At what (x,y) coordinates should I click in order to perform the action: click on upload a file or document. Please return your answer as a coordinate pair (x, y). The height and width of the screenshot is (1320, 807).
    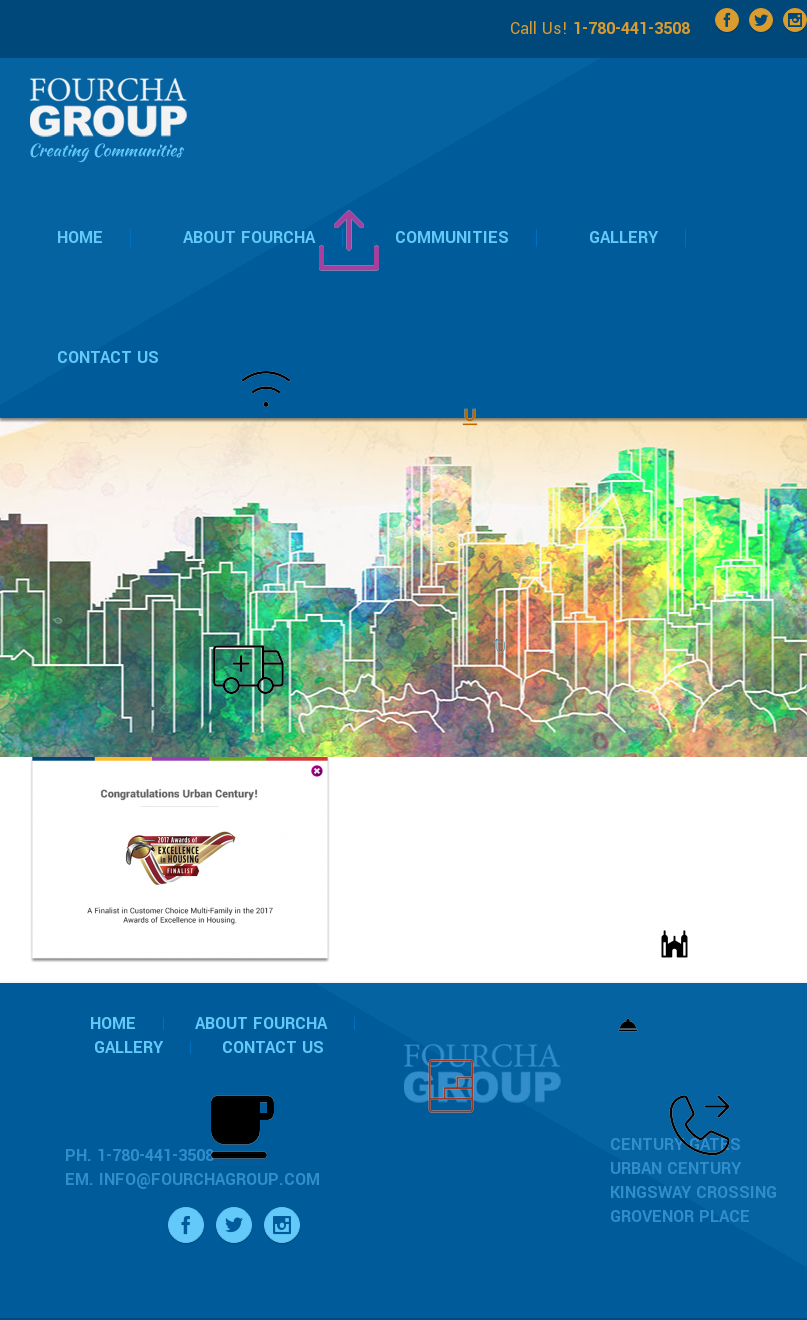
    Looking at the image, I should click on (349, 243).